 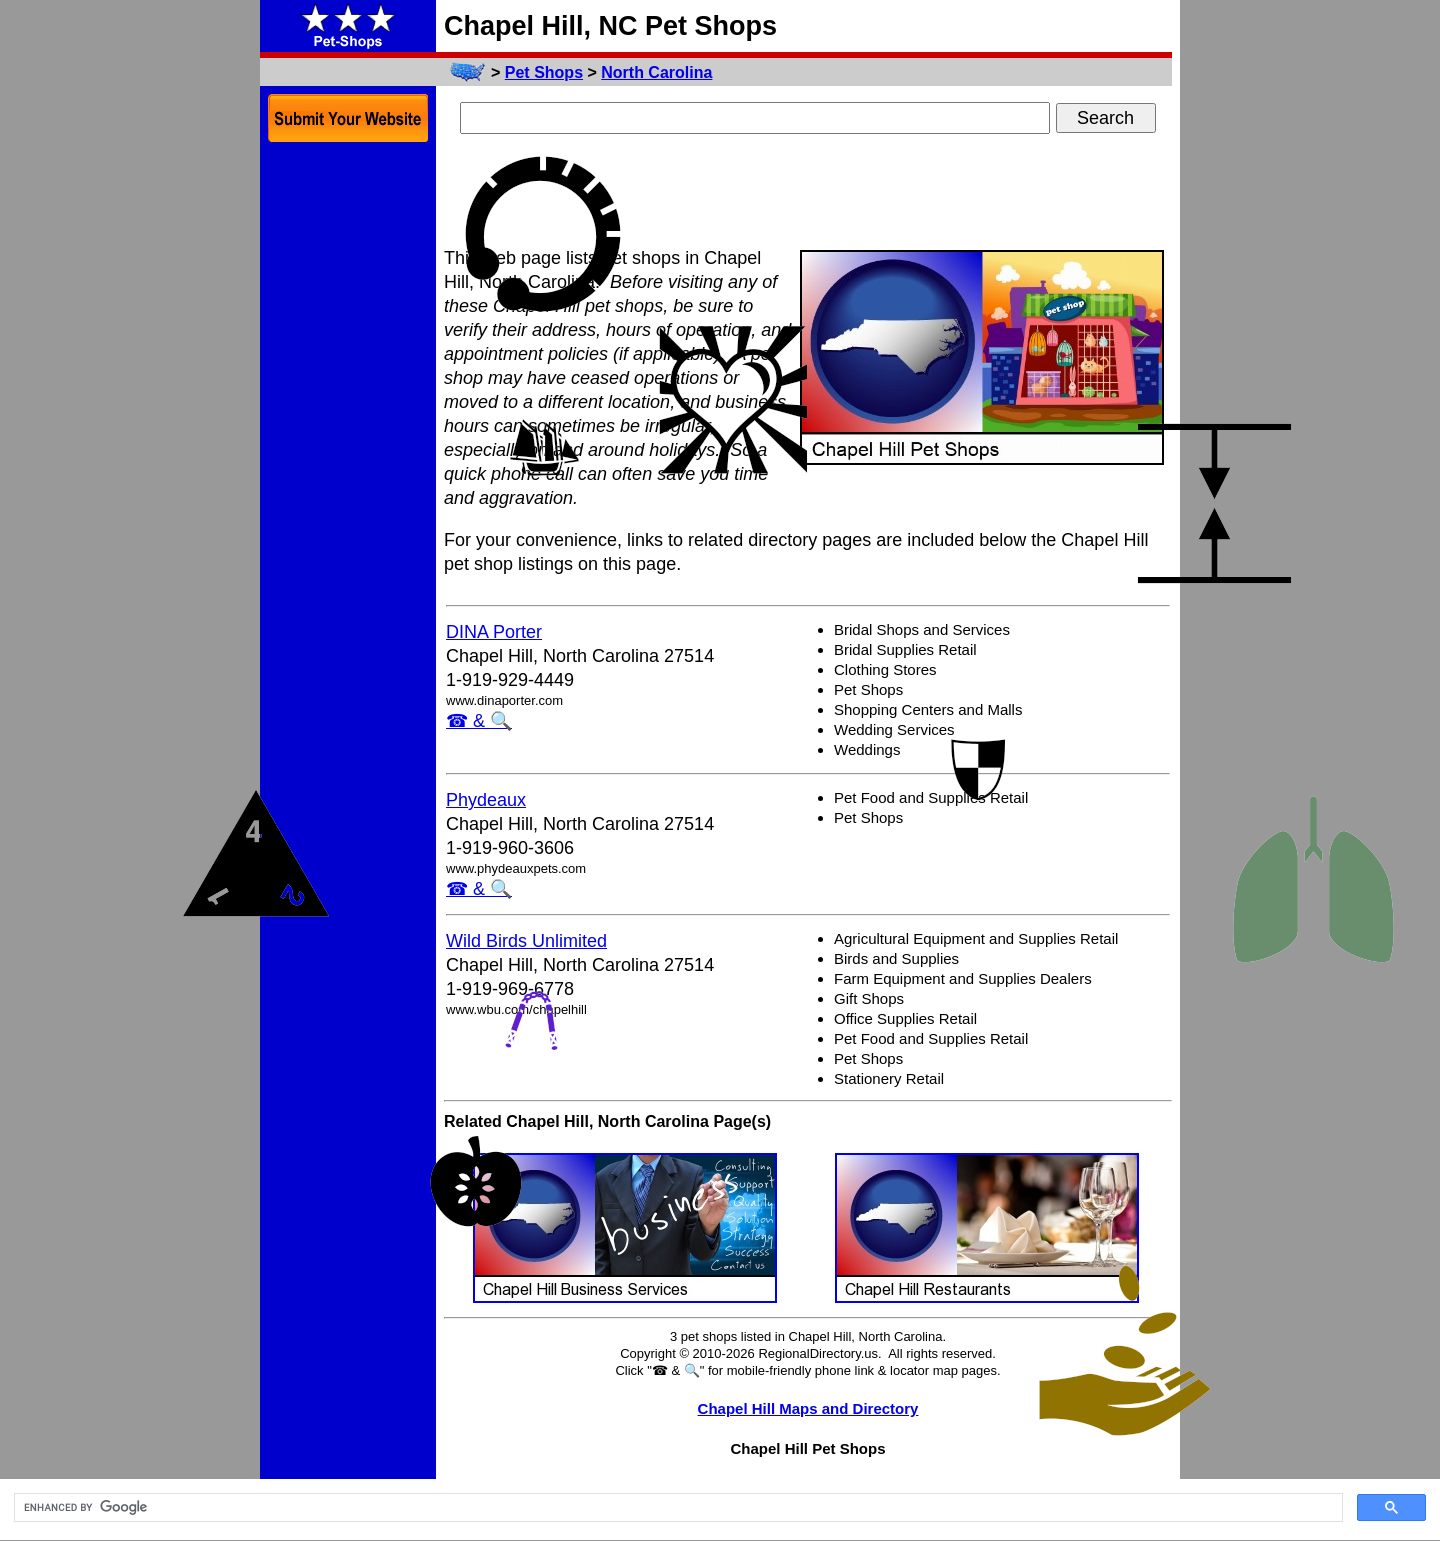 What do you see at coordinates (733, 399) in the screenshot?
I see `indicates a favorite or loved item` at bounding box center [733, 399].